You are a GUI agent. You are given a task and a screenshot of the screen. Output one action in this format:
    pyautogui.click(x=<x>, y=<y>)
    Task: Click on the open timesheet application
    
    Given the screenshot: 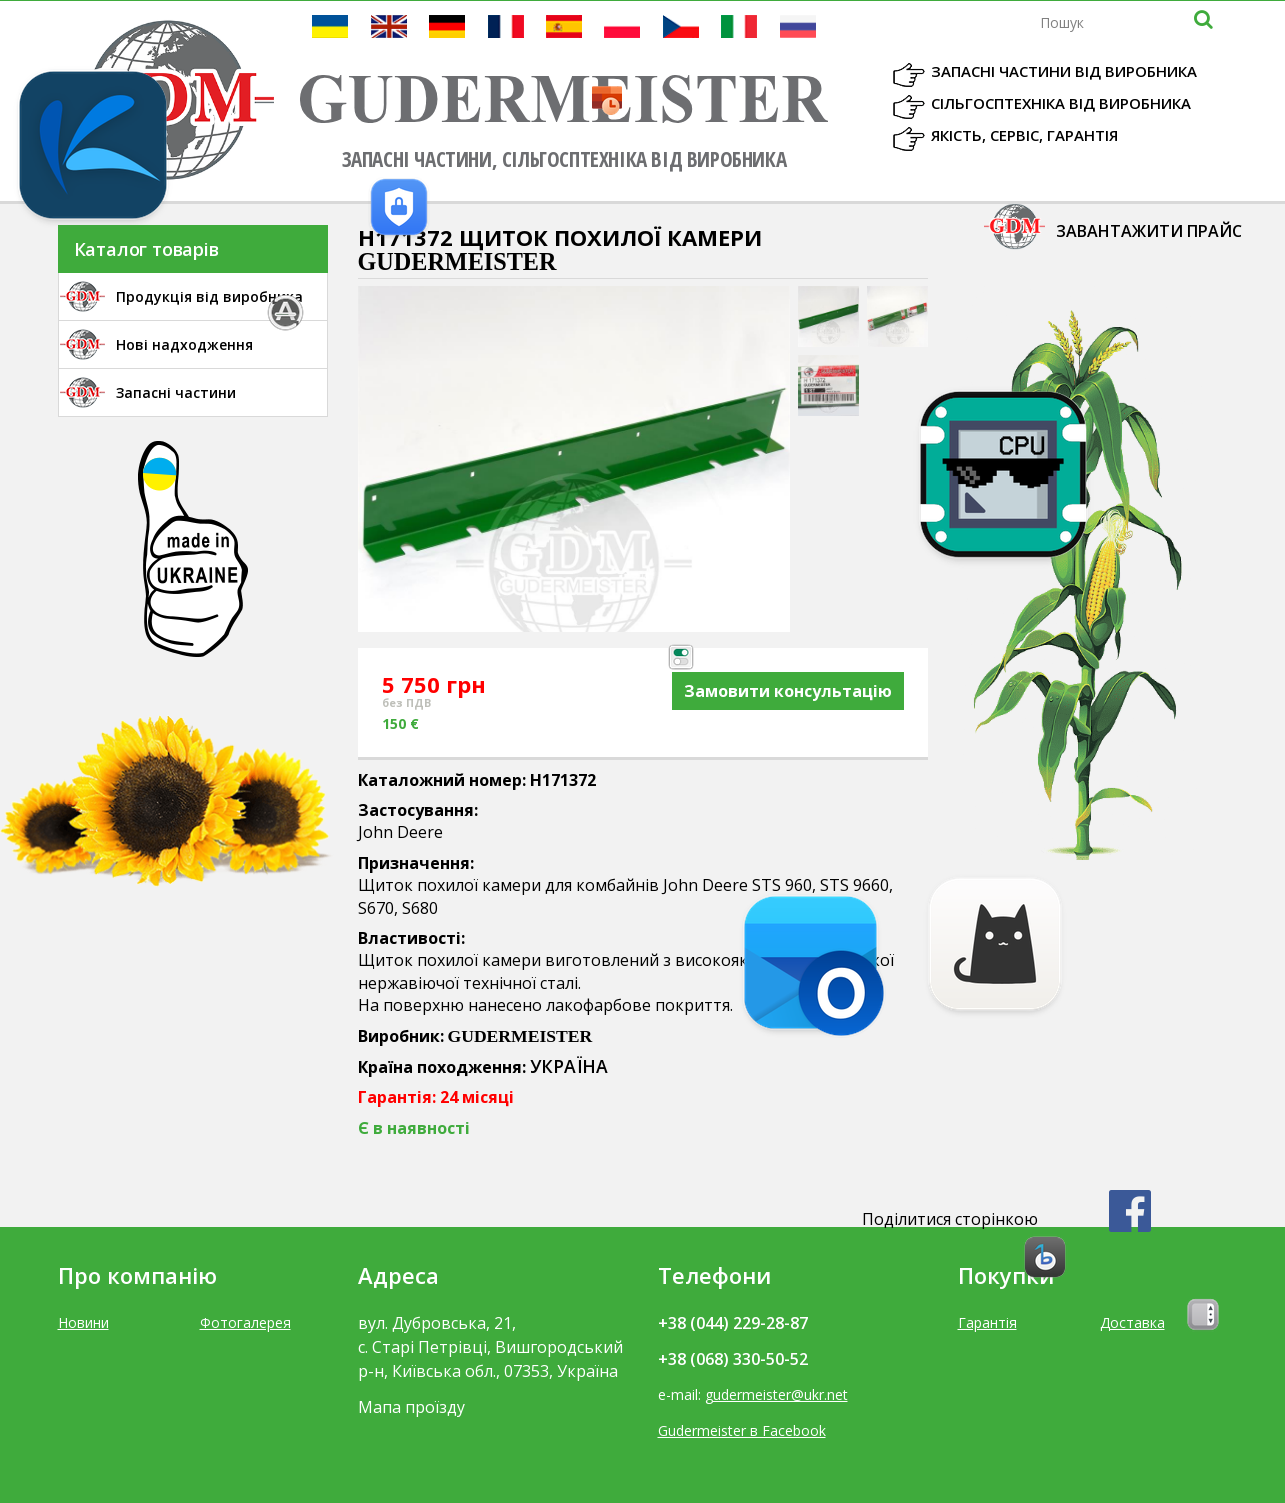 What is the action you would take?
    pyautogui.click(x=607, y=100)
    